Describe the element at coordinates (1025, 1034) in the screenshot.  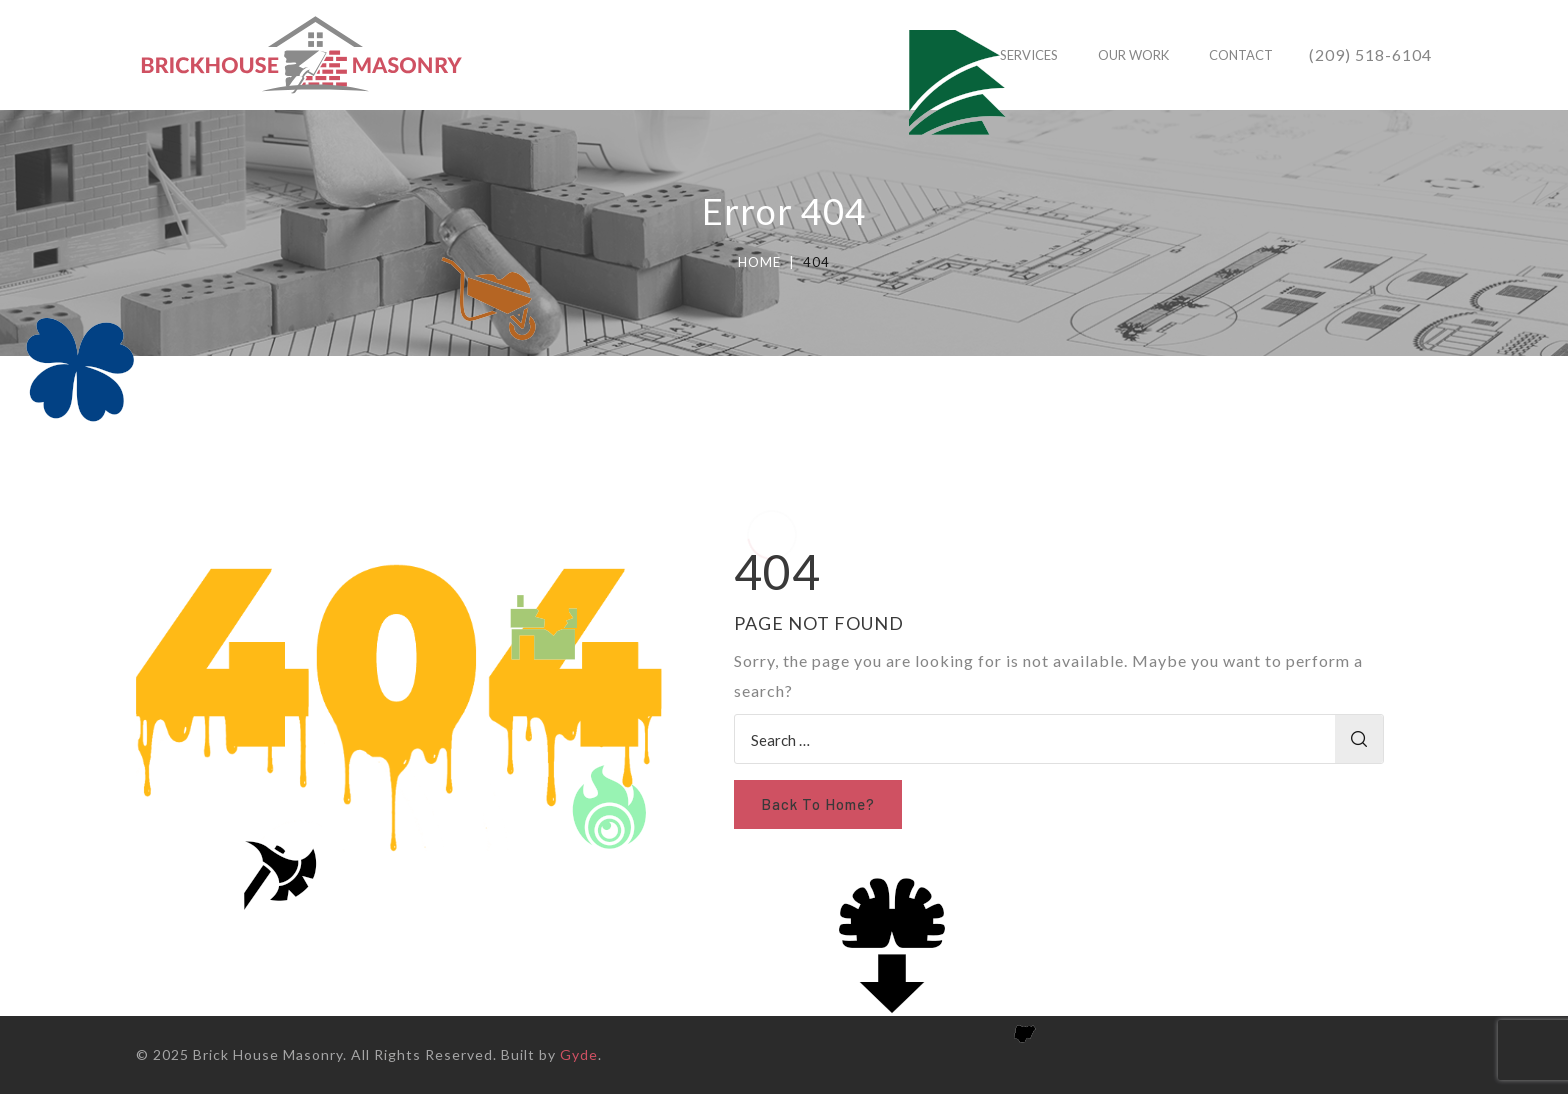
I see `select Nigeria as your country or region` at that location.